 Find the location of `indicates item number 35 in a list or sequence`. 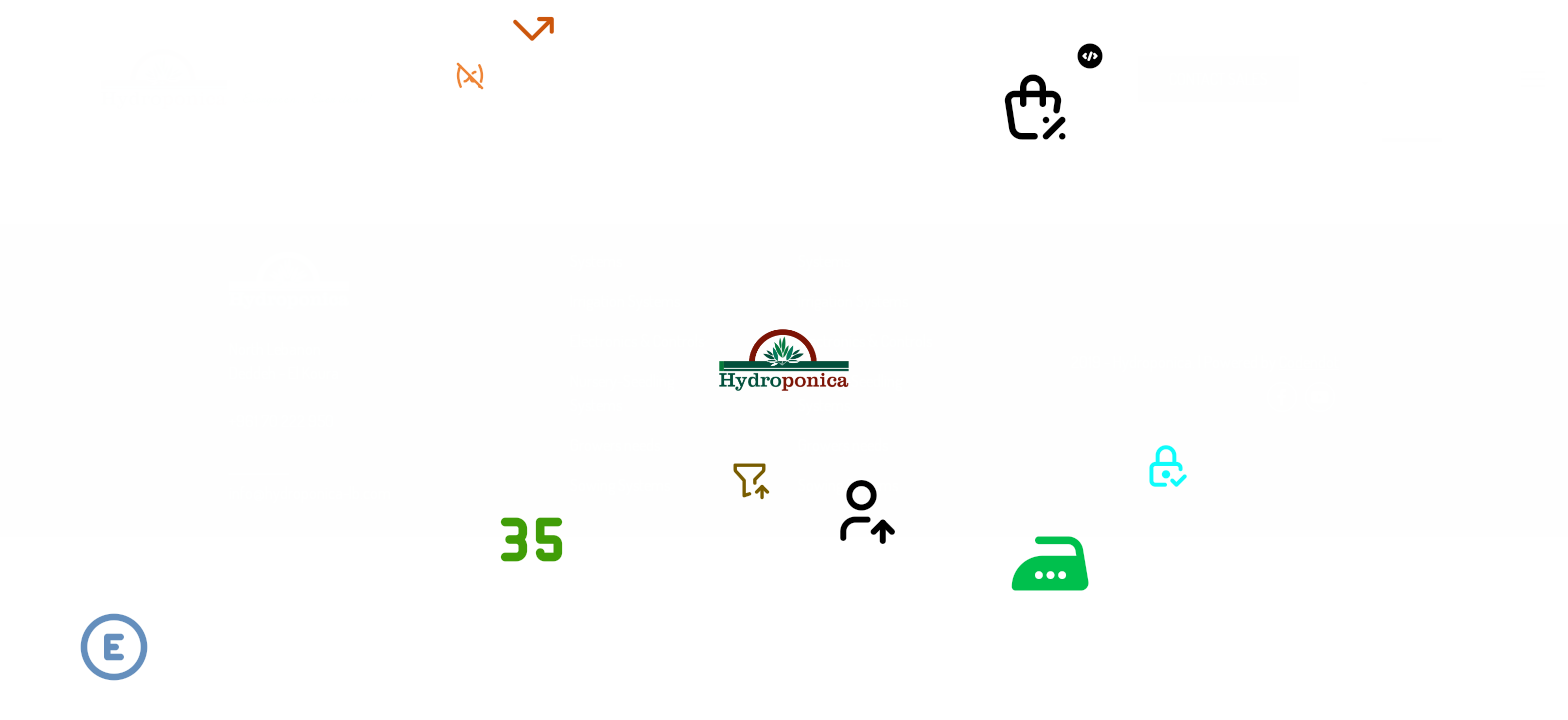

indicates item number 35 in a list or sequence is located at coordinates (531, 539).